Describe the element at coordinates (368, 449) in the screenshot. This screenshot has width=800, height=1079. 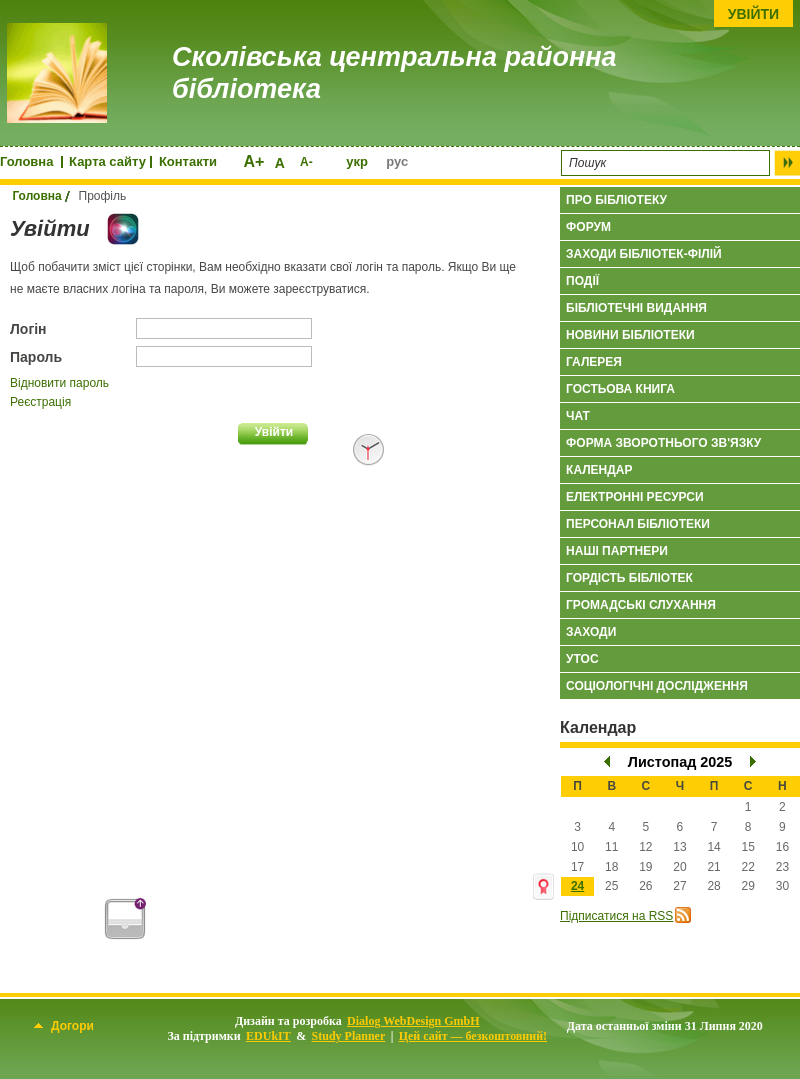
I see `open date and time settings` at that location.